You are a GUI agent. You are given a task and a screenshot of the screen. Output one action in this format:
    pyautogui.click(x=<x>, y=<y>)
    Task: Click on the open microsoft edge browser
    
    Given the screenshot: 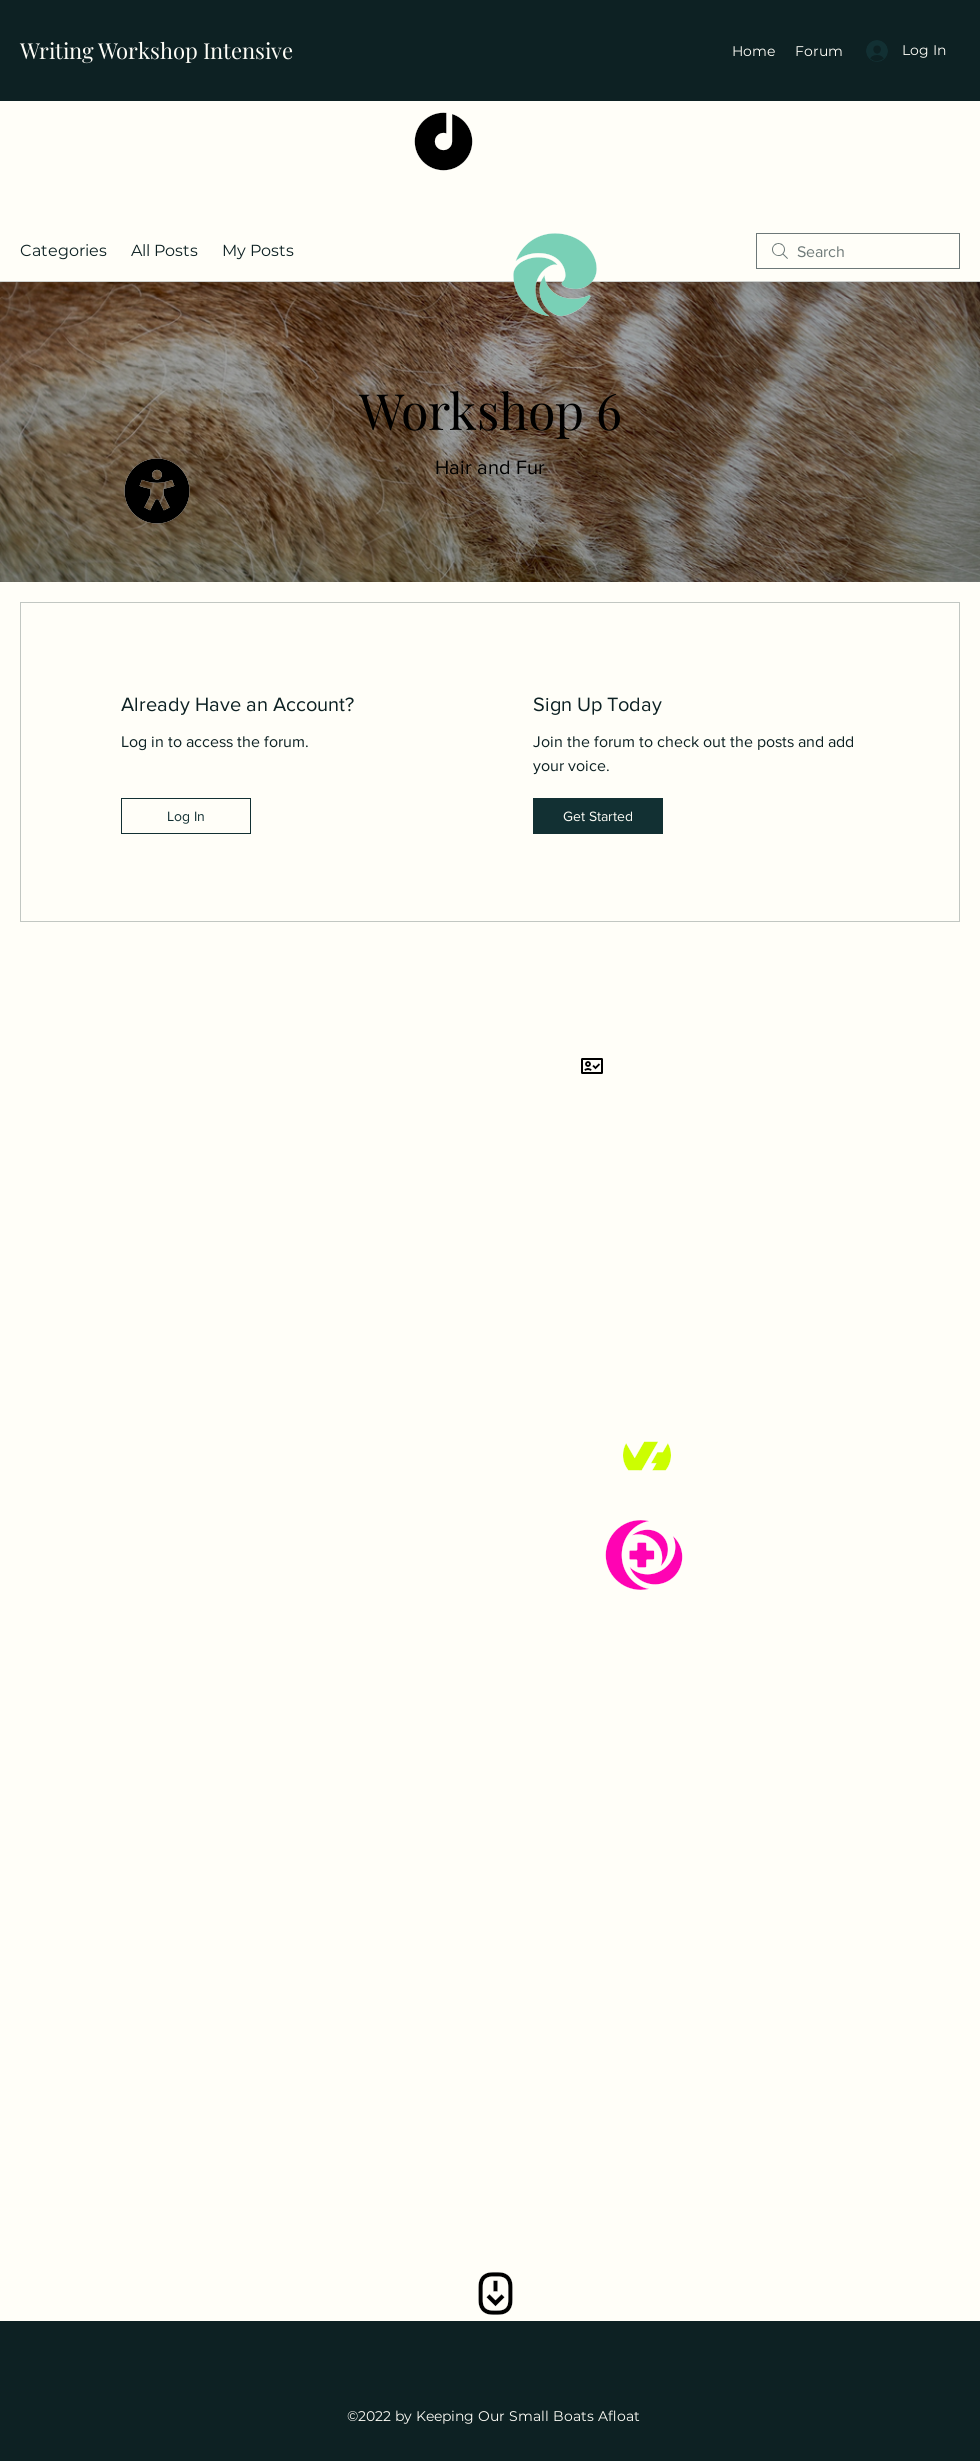 What is the action you would take?
    pyautogui.click(x=555, y=275)
    